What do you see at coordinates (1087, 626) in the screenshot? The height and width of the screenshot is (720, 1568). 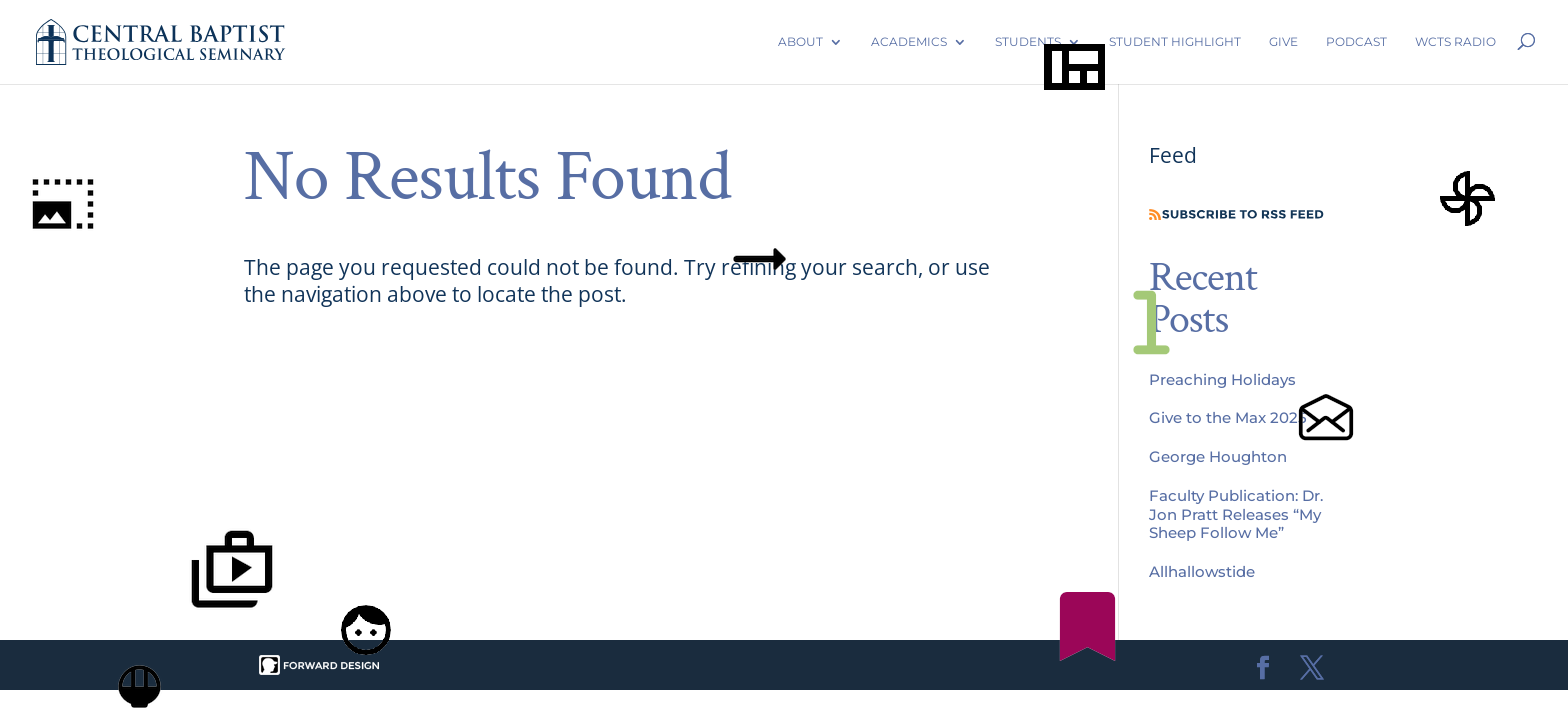 I see `save this item to your bookmarks` at bounding box center [1087, 626].